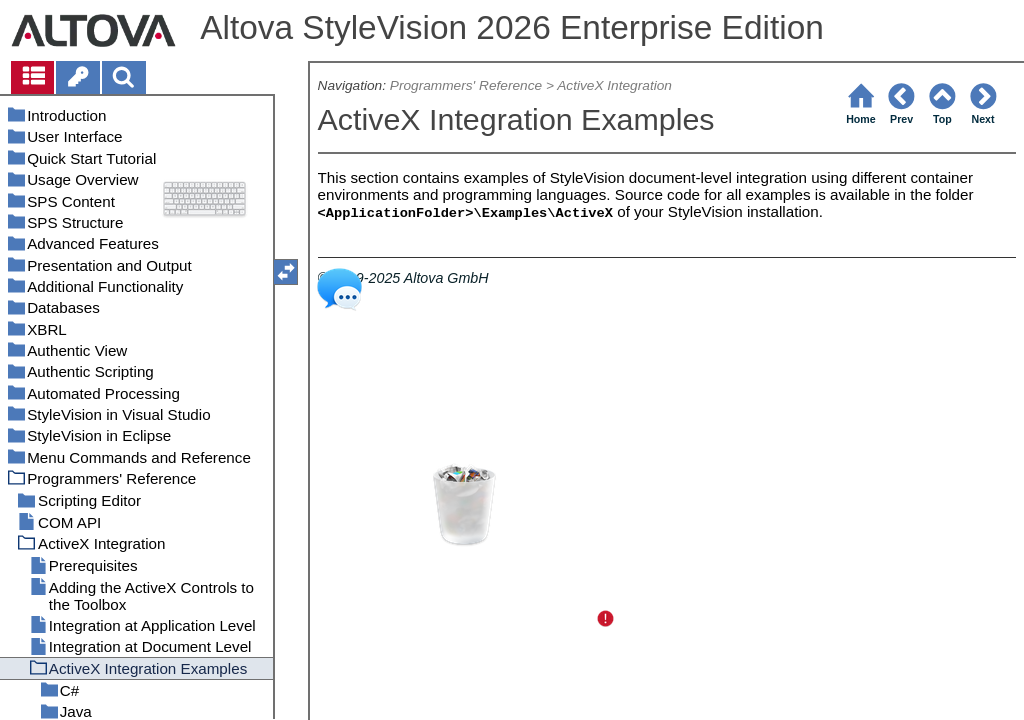 The height and width of the screenshot is (720, 1024). Describe the element at coordinates (605, 618) in the screenshot. I see `indicates a critical error or dangerous action` at that location.